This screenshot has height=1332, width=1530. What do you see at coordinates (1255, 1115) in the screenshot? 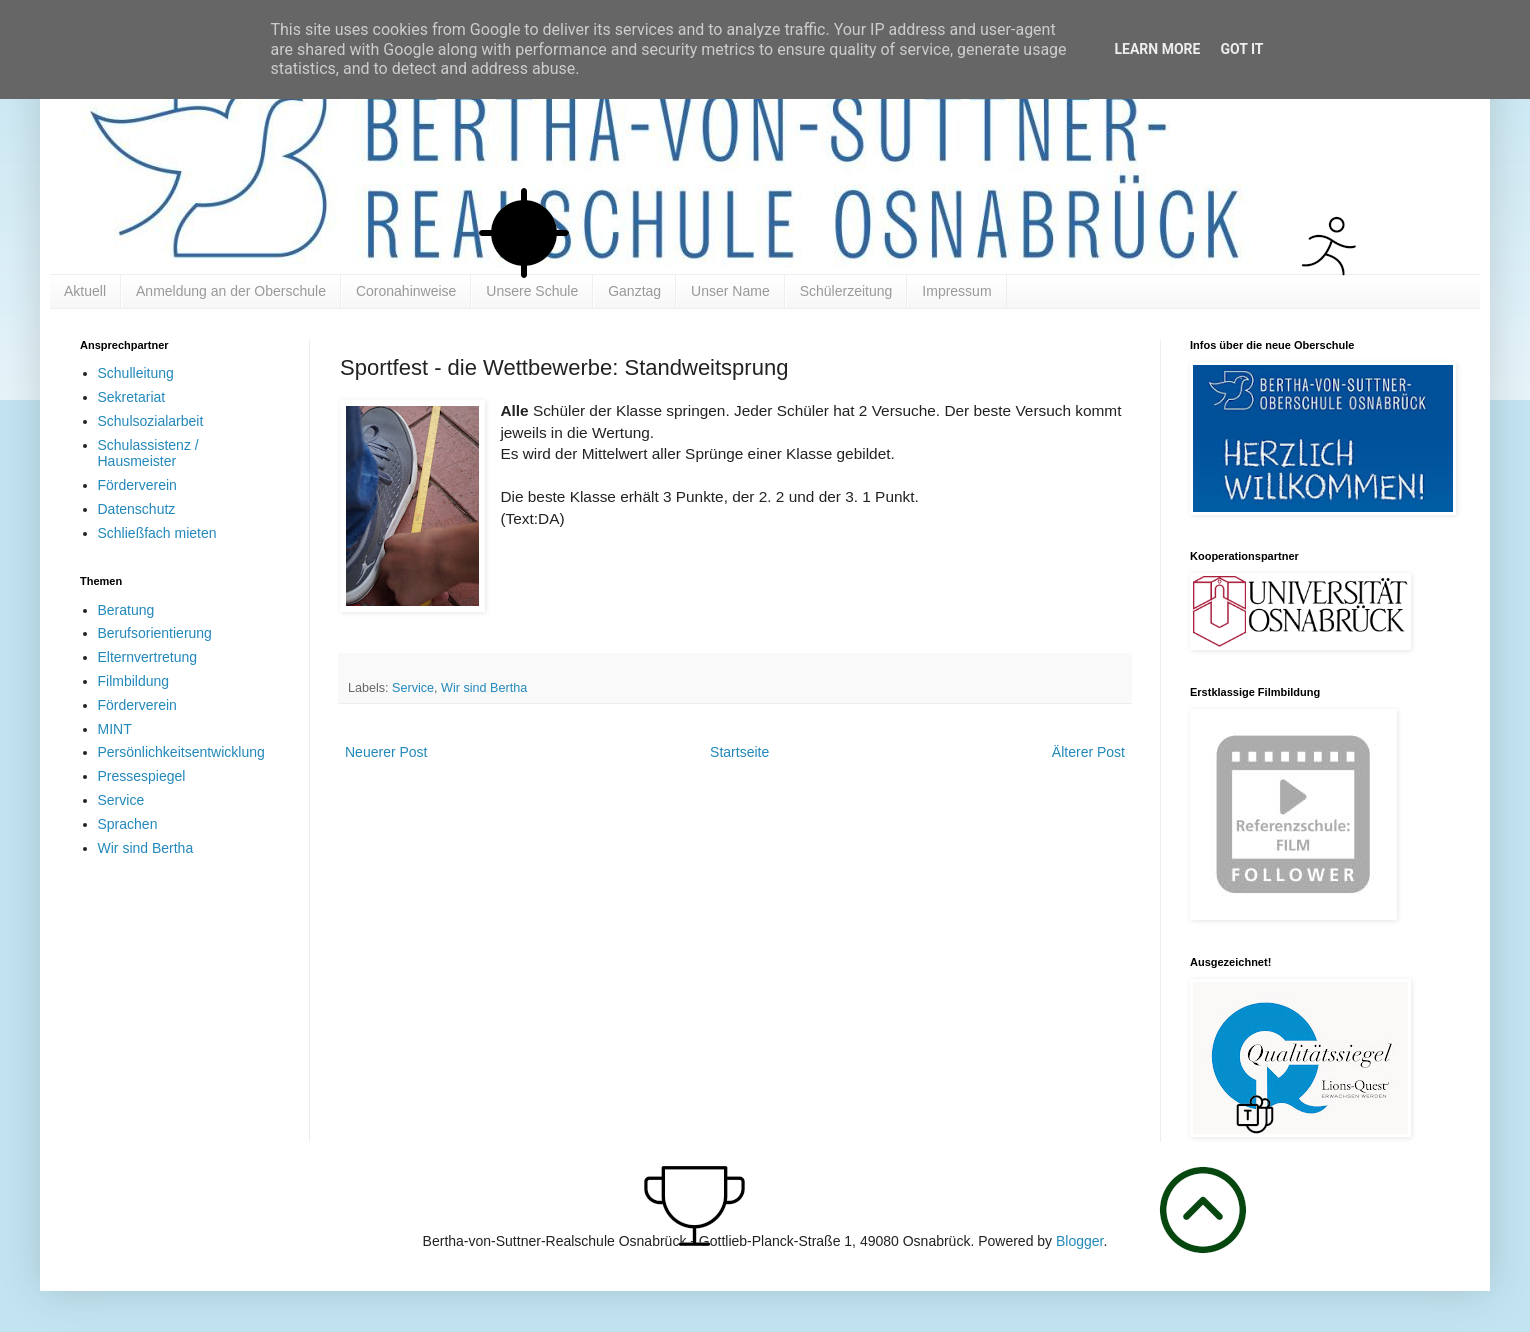
I see `open microsoft teams` at bounding box center [1255, 1115].